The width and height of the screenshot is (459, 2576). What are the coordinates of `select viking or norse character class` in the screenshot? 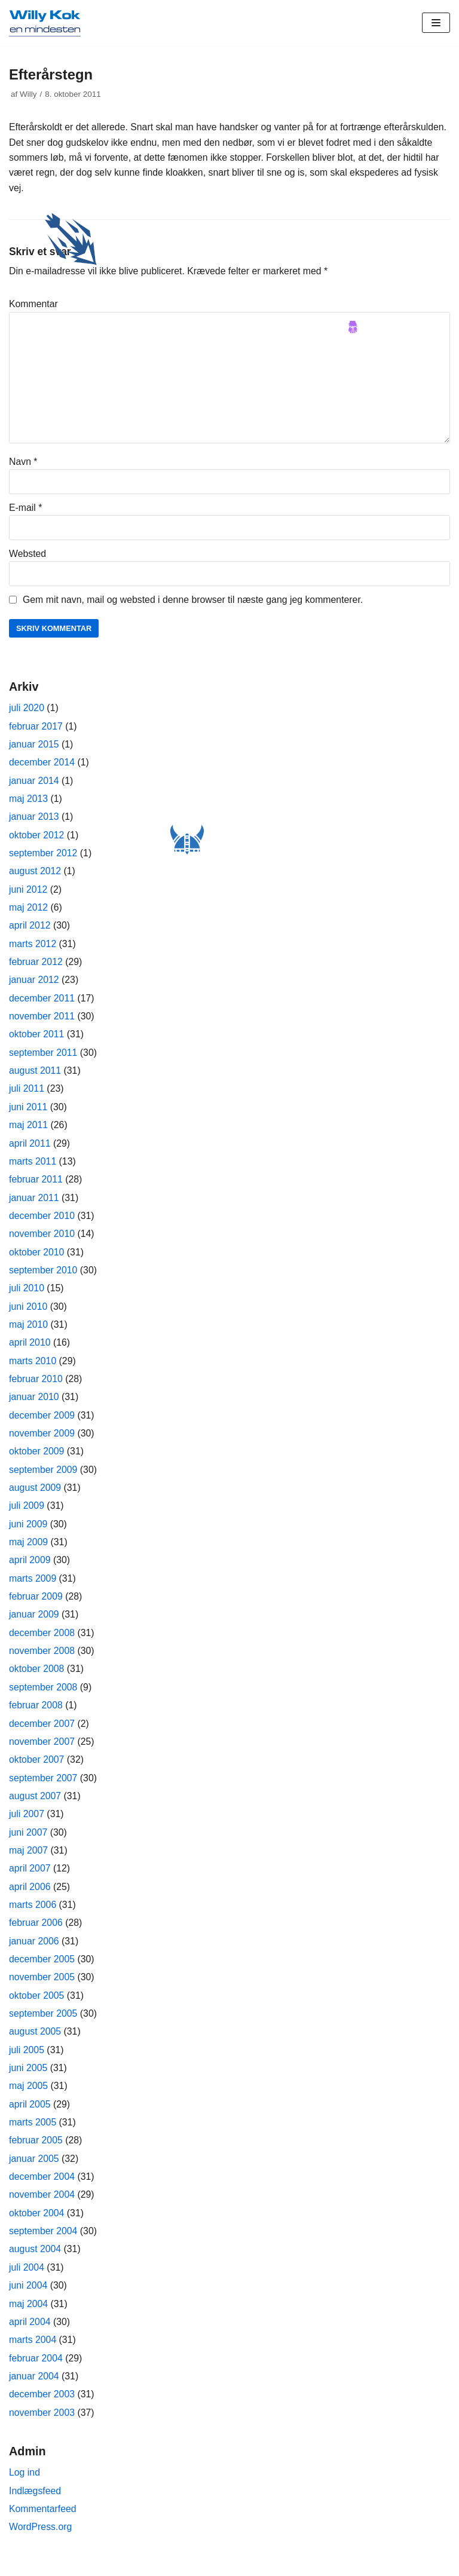 It's located at (187, 839).